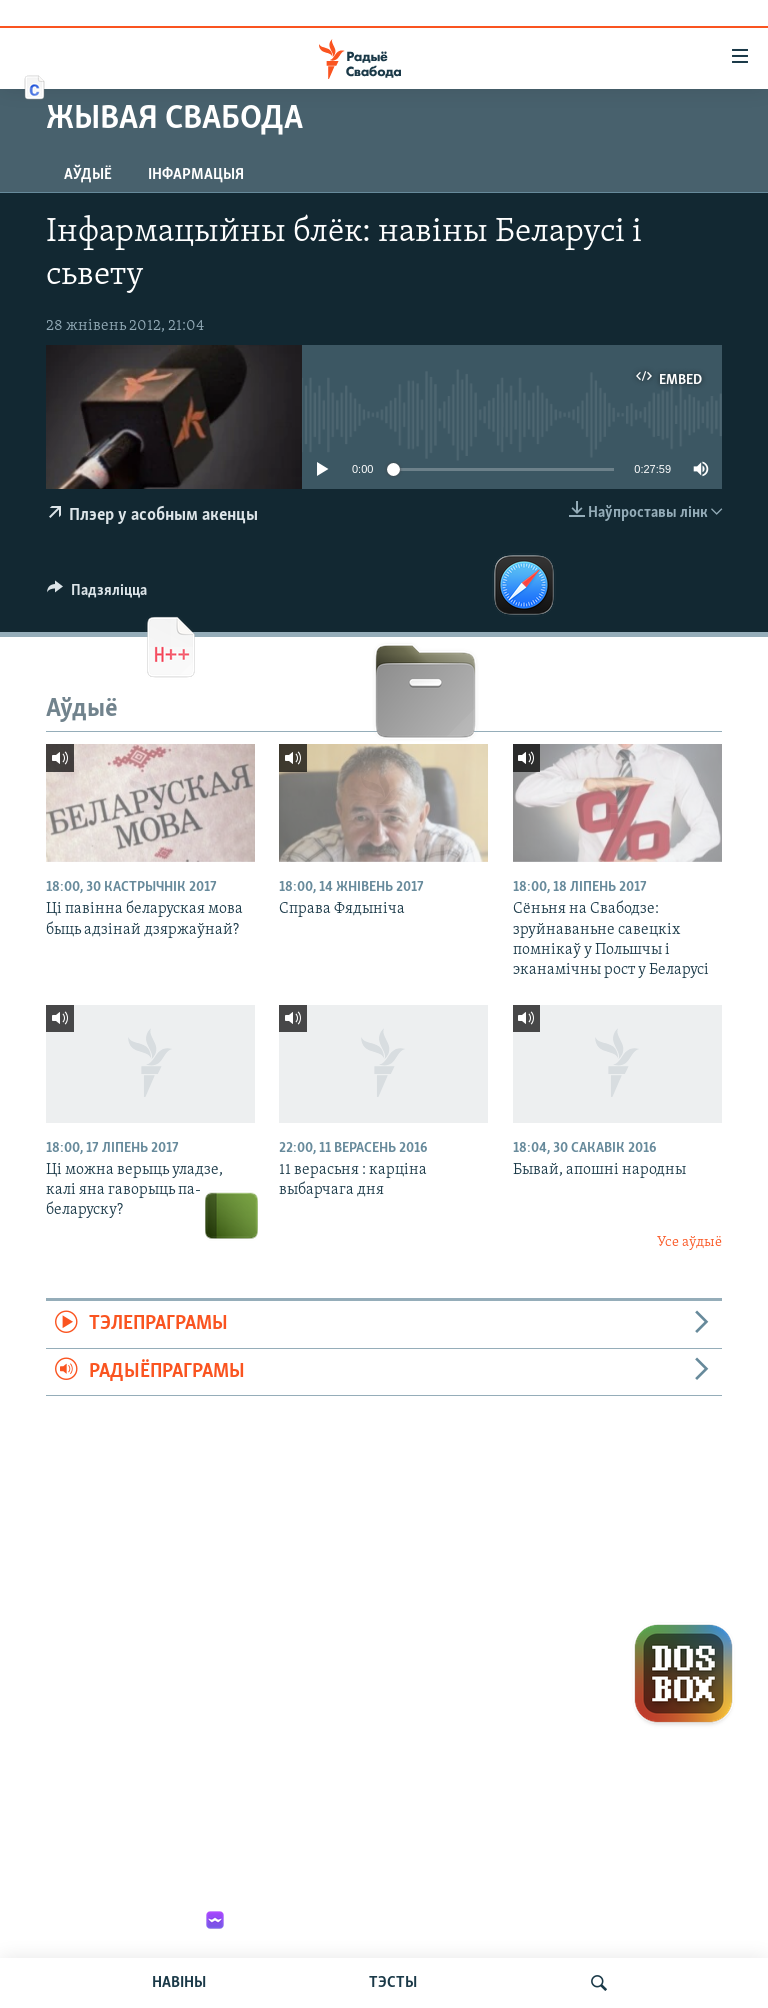 This screenshot has height=2008, width=768. I want to click on open ferdium messaging aggregator app, so click(215, 1920).